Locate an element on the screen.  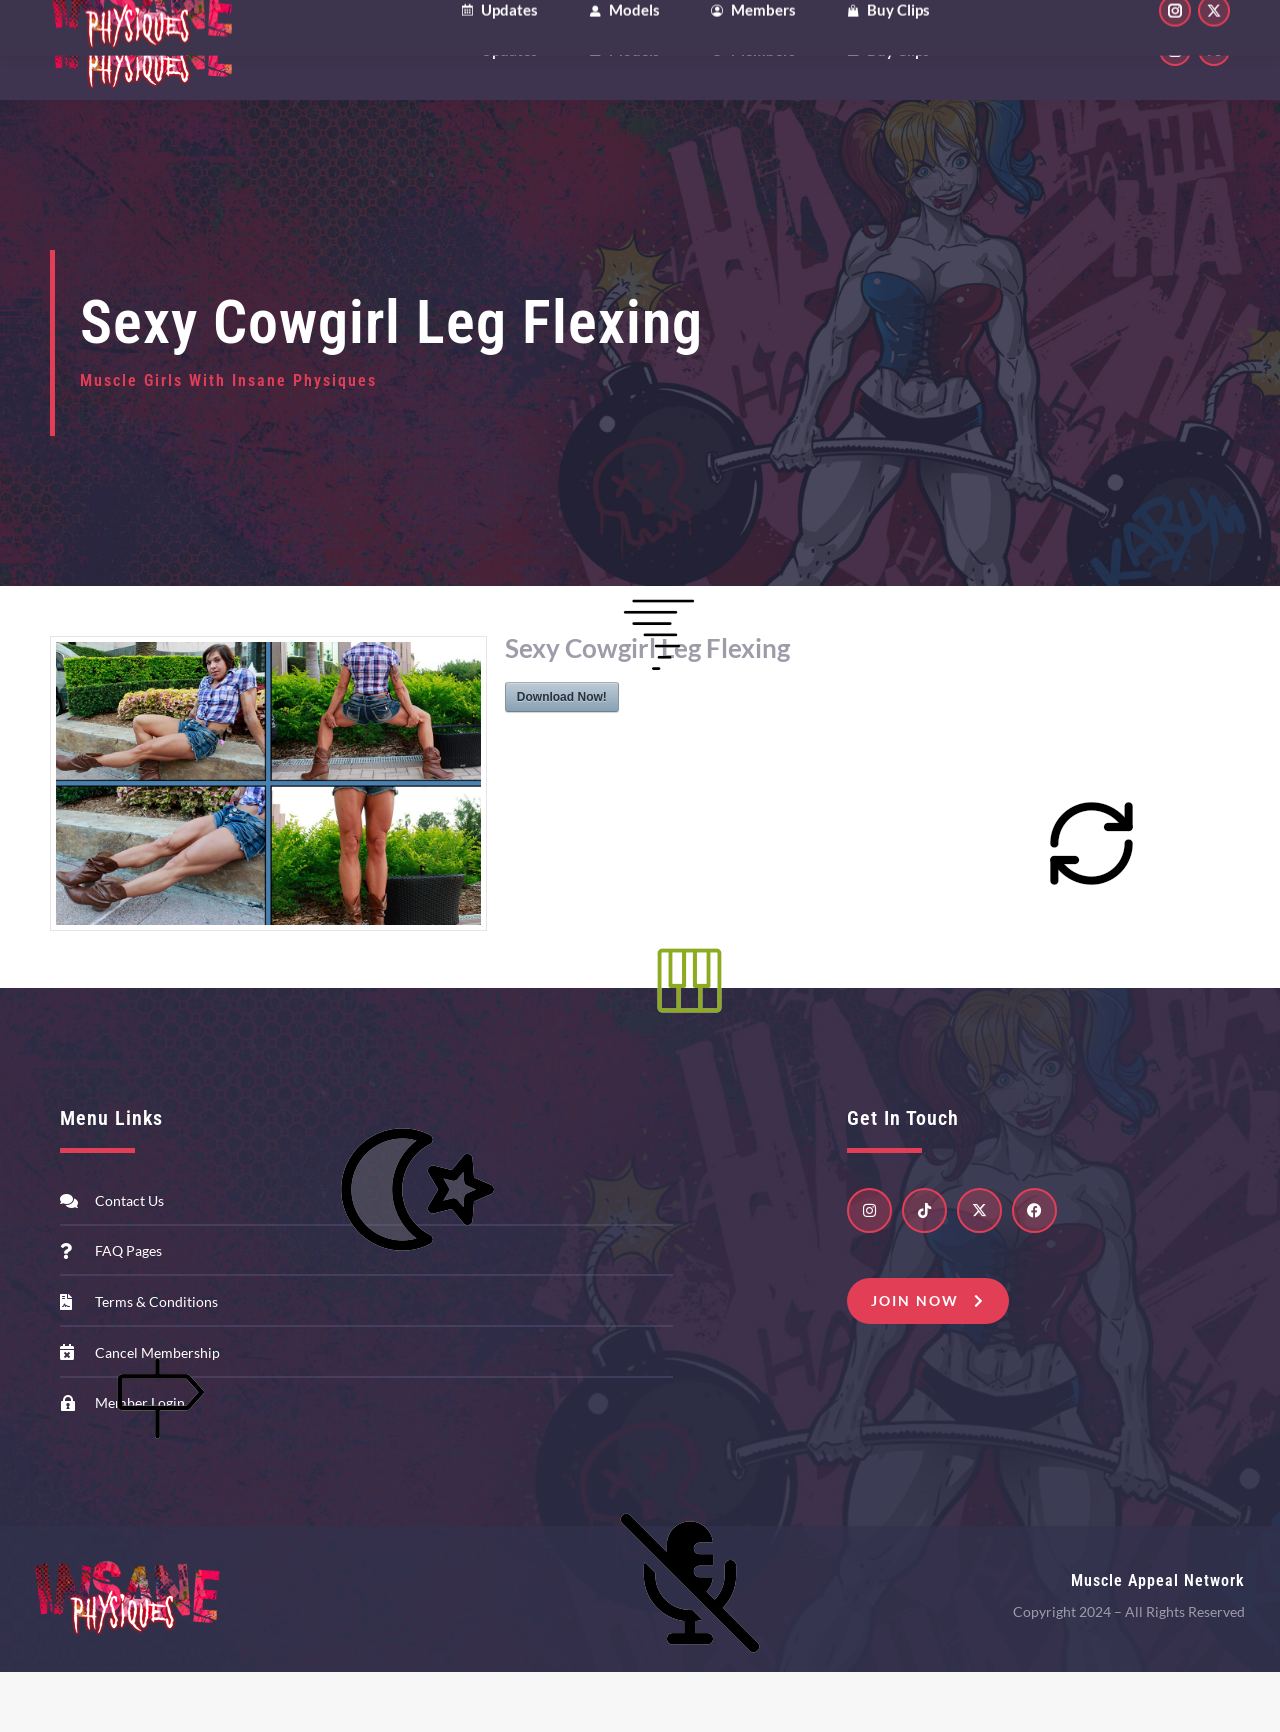
access directions or navigation options is located at coordinates (157, 1398).